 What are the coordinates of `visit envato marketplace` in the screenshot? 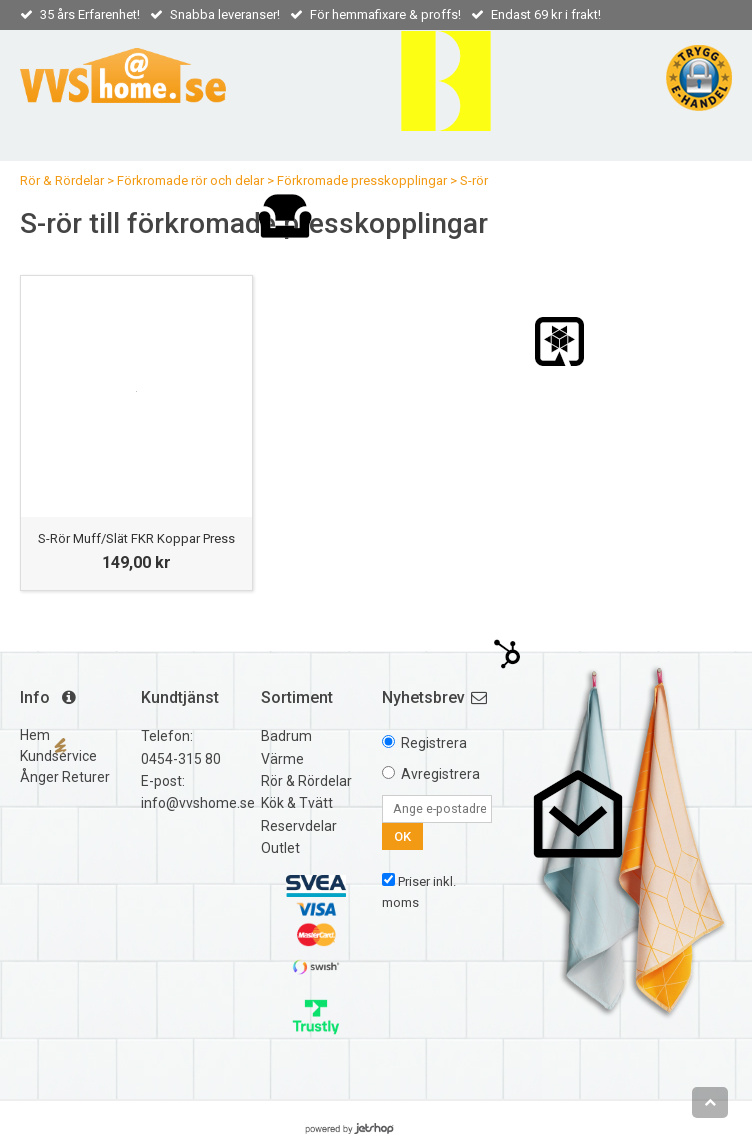 It's located at (60, 746).